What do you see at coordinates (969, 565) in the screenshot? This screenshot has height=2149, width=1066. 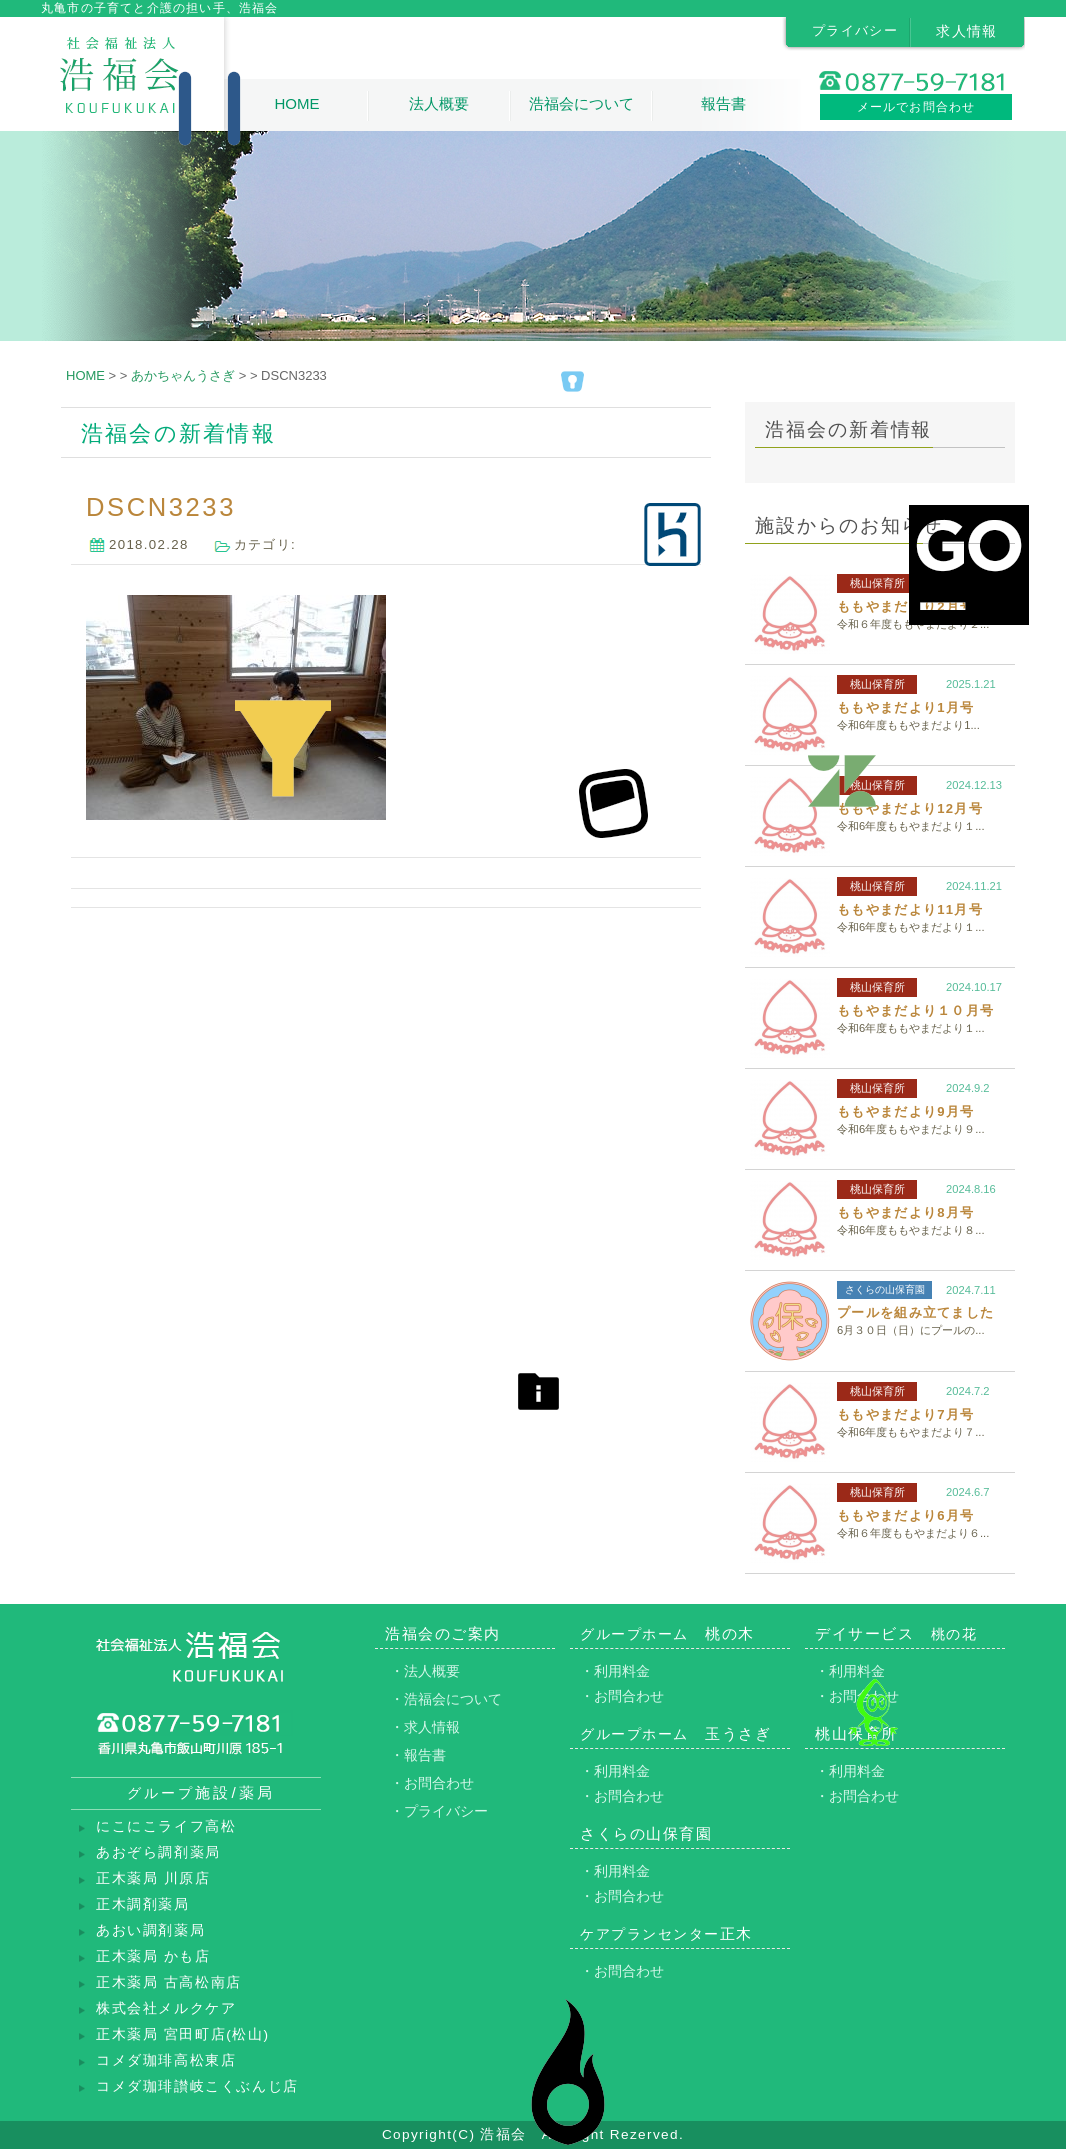 I see `open GoLand IDE application` at bounding box center [969, 565].